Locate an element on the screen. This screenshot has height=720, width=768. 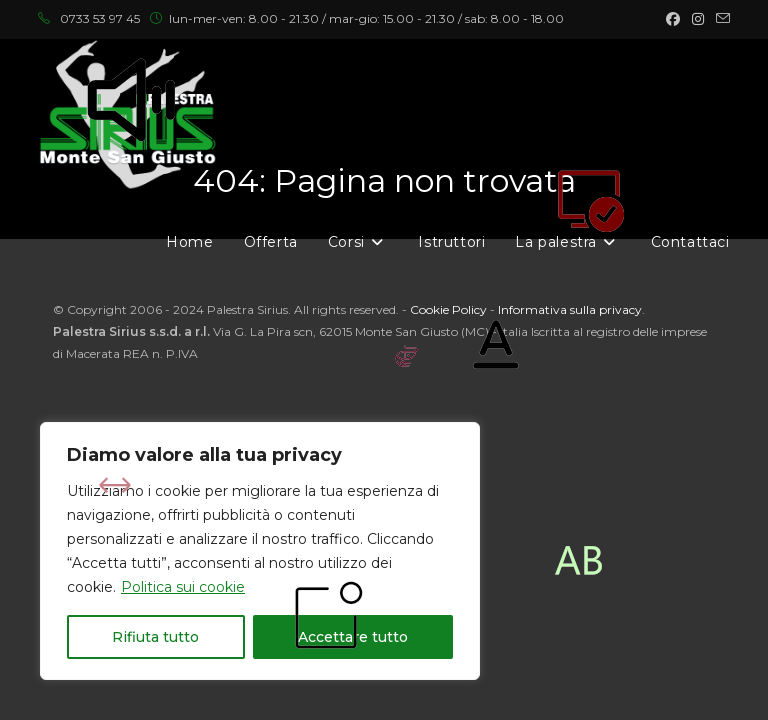
toggle case-sensitive search matching is located at coordinates (578, 563).